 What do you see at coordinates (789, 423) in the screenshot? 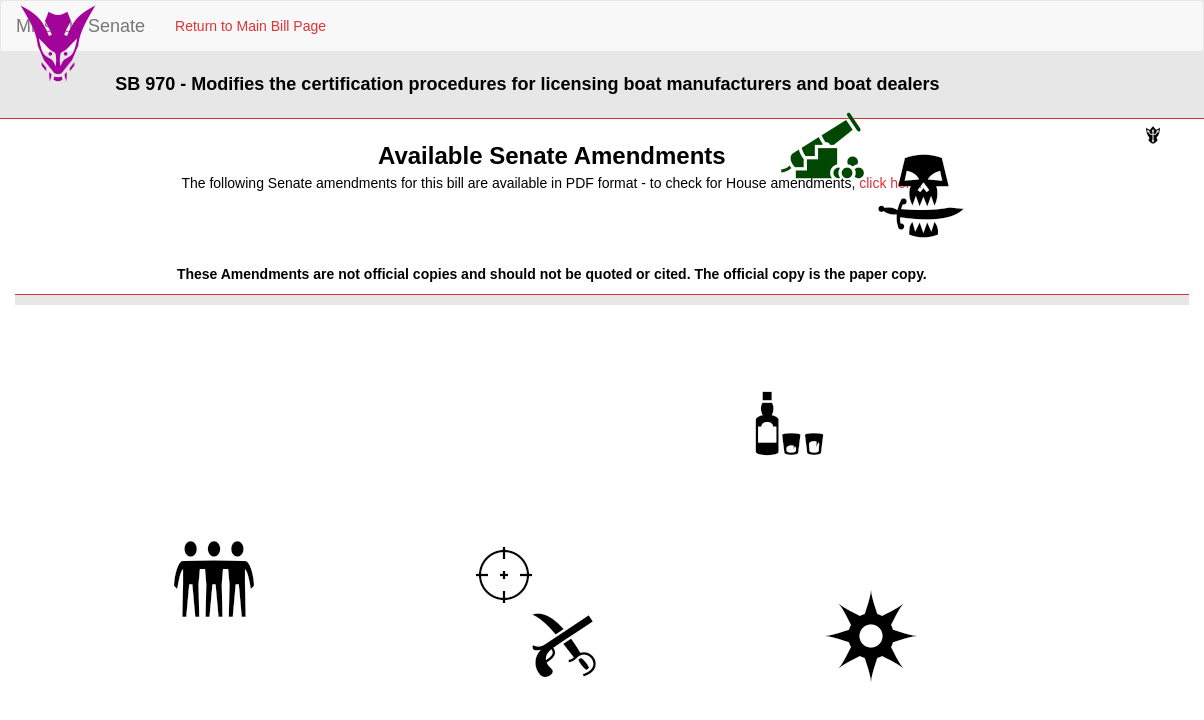
I see `browse alcoholic beverages or bar menu` at bounding box center [789, 423].